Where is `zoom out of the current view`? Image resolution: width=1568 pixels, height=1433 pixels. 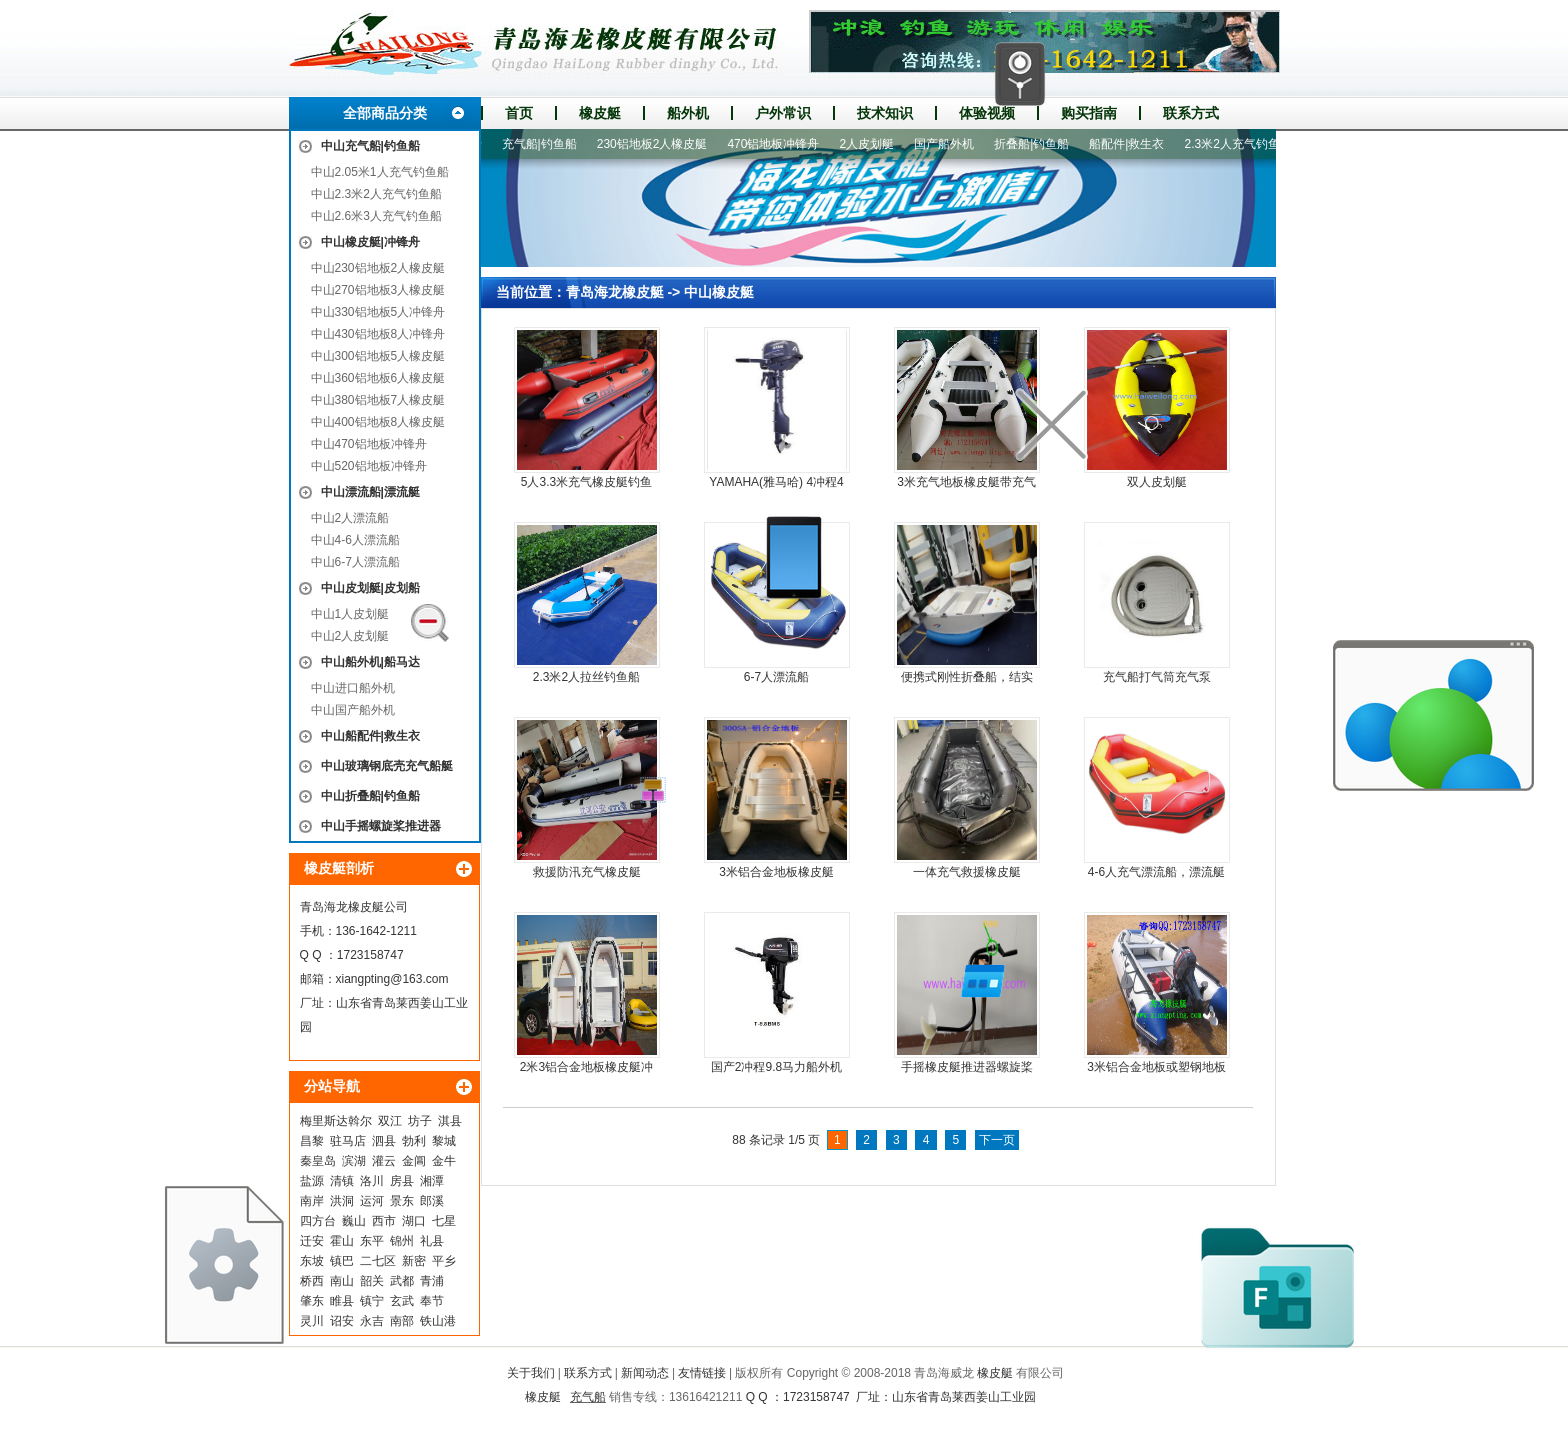 zoom out of the current view is located at coordinates (430, 623).